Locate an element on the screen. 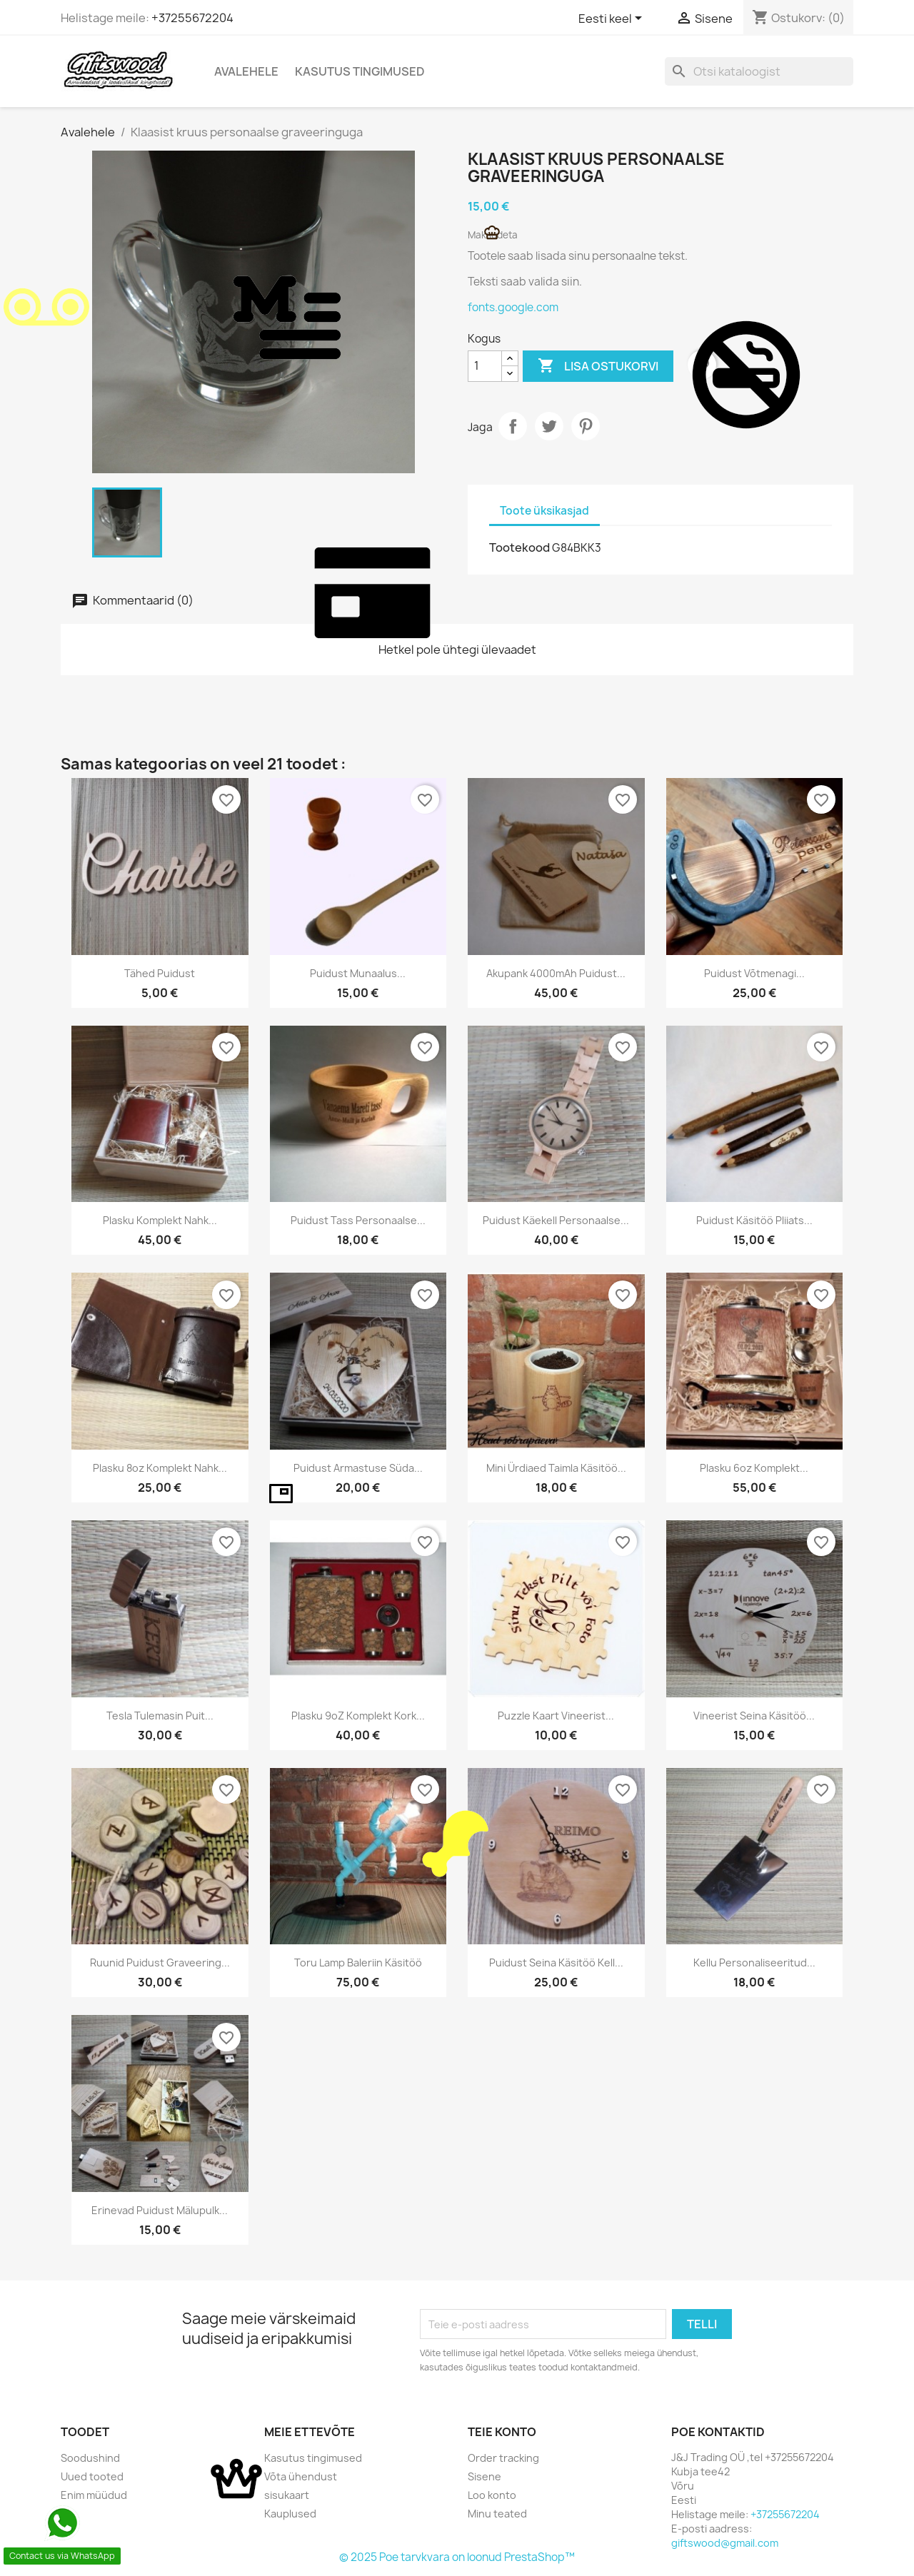  access voicemail messages is located at coordinates (46, 307).